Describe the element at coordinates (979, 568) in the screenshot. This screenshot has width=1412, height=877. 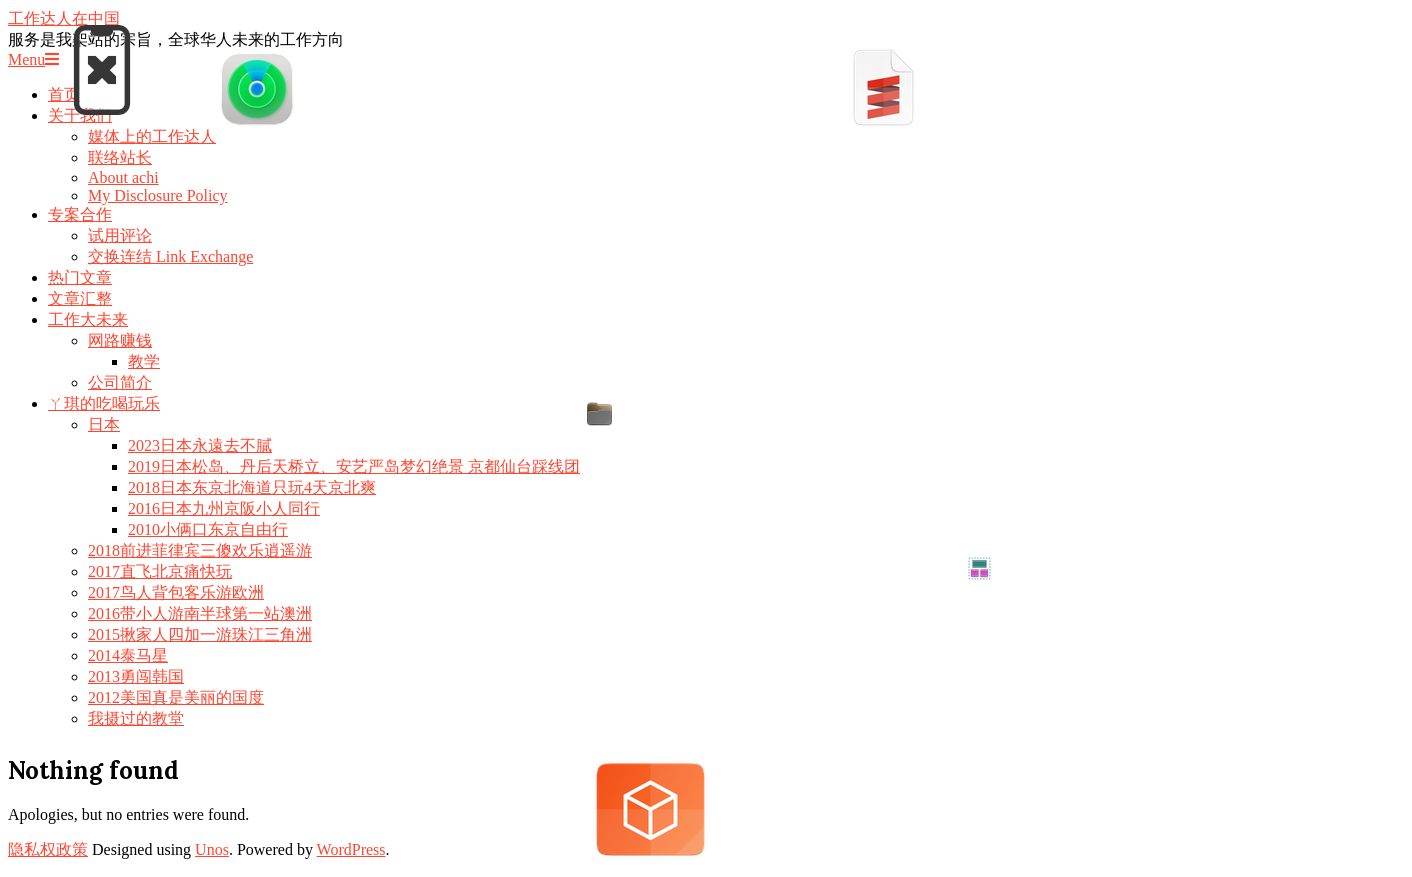
I see `select all items in the current view` at that location.